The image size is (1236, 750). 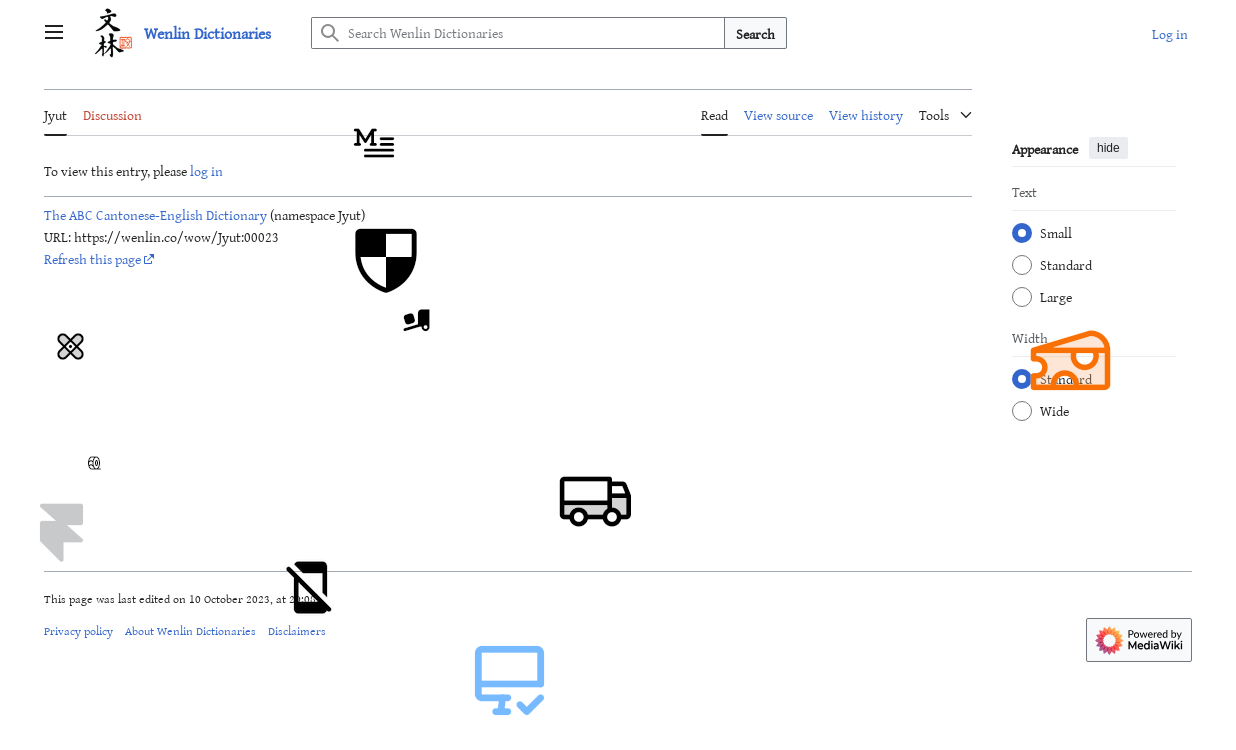 What do you see at coordinates (593, 498) in the screenshot?
I see `track your delivery status` at bounding box center [593, 498].